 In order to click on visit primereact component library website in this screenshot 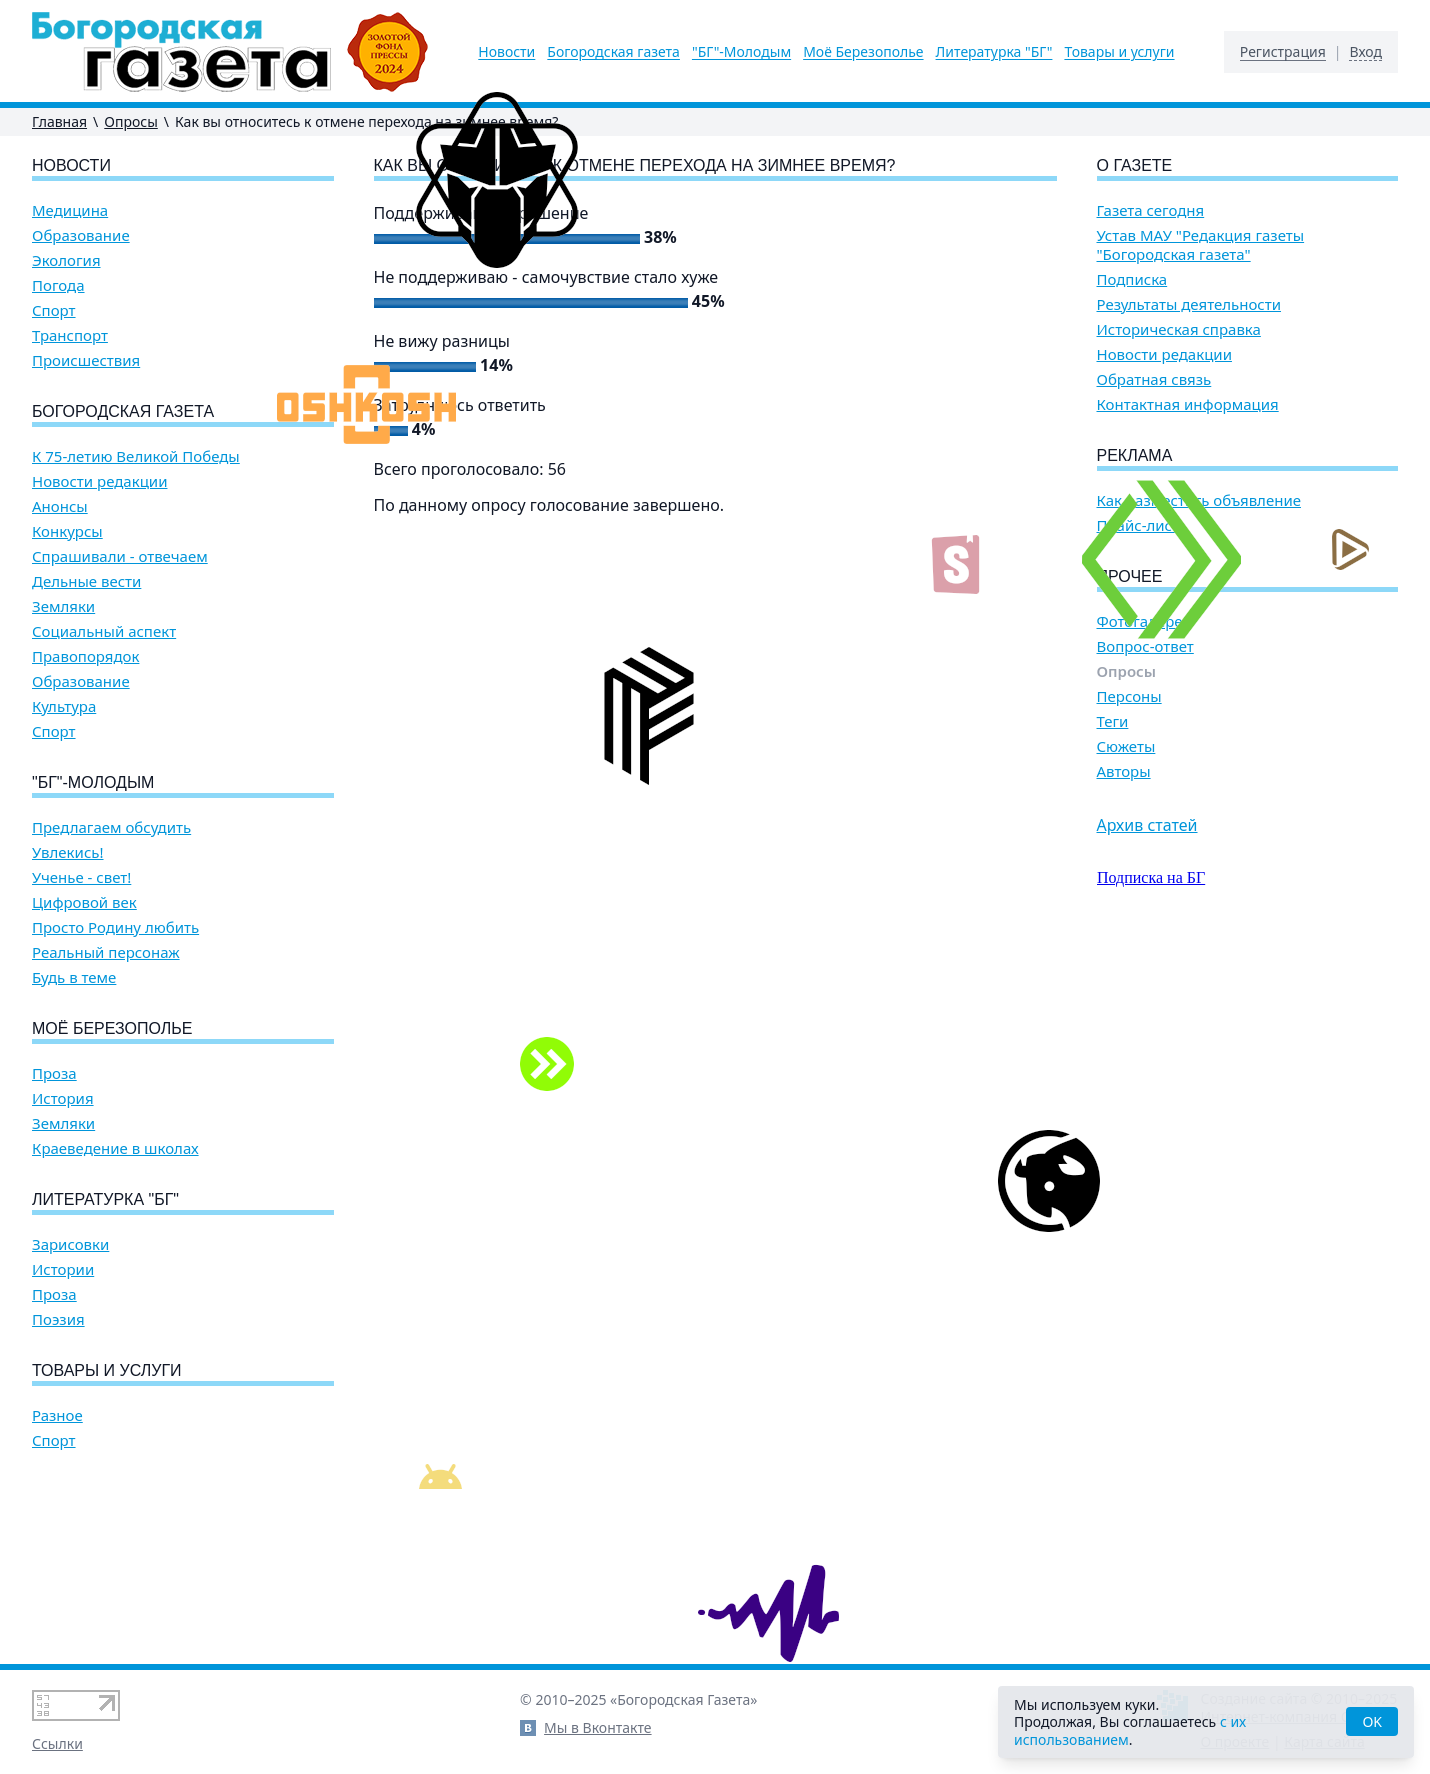, I will do `click(497, 180)`.